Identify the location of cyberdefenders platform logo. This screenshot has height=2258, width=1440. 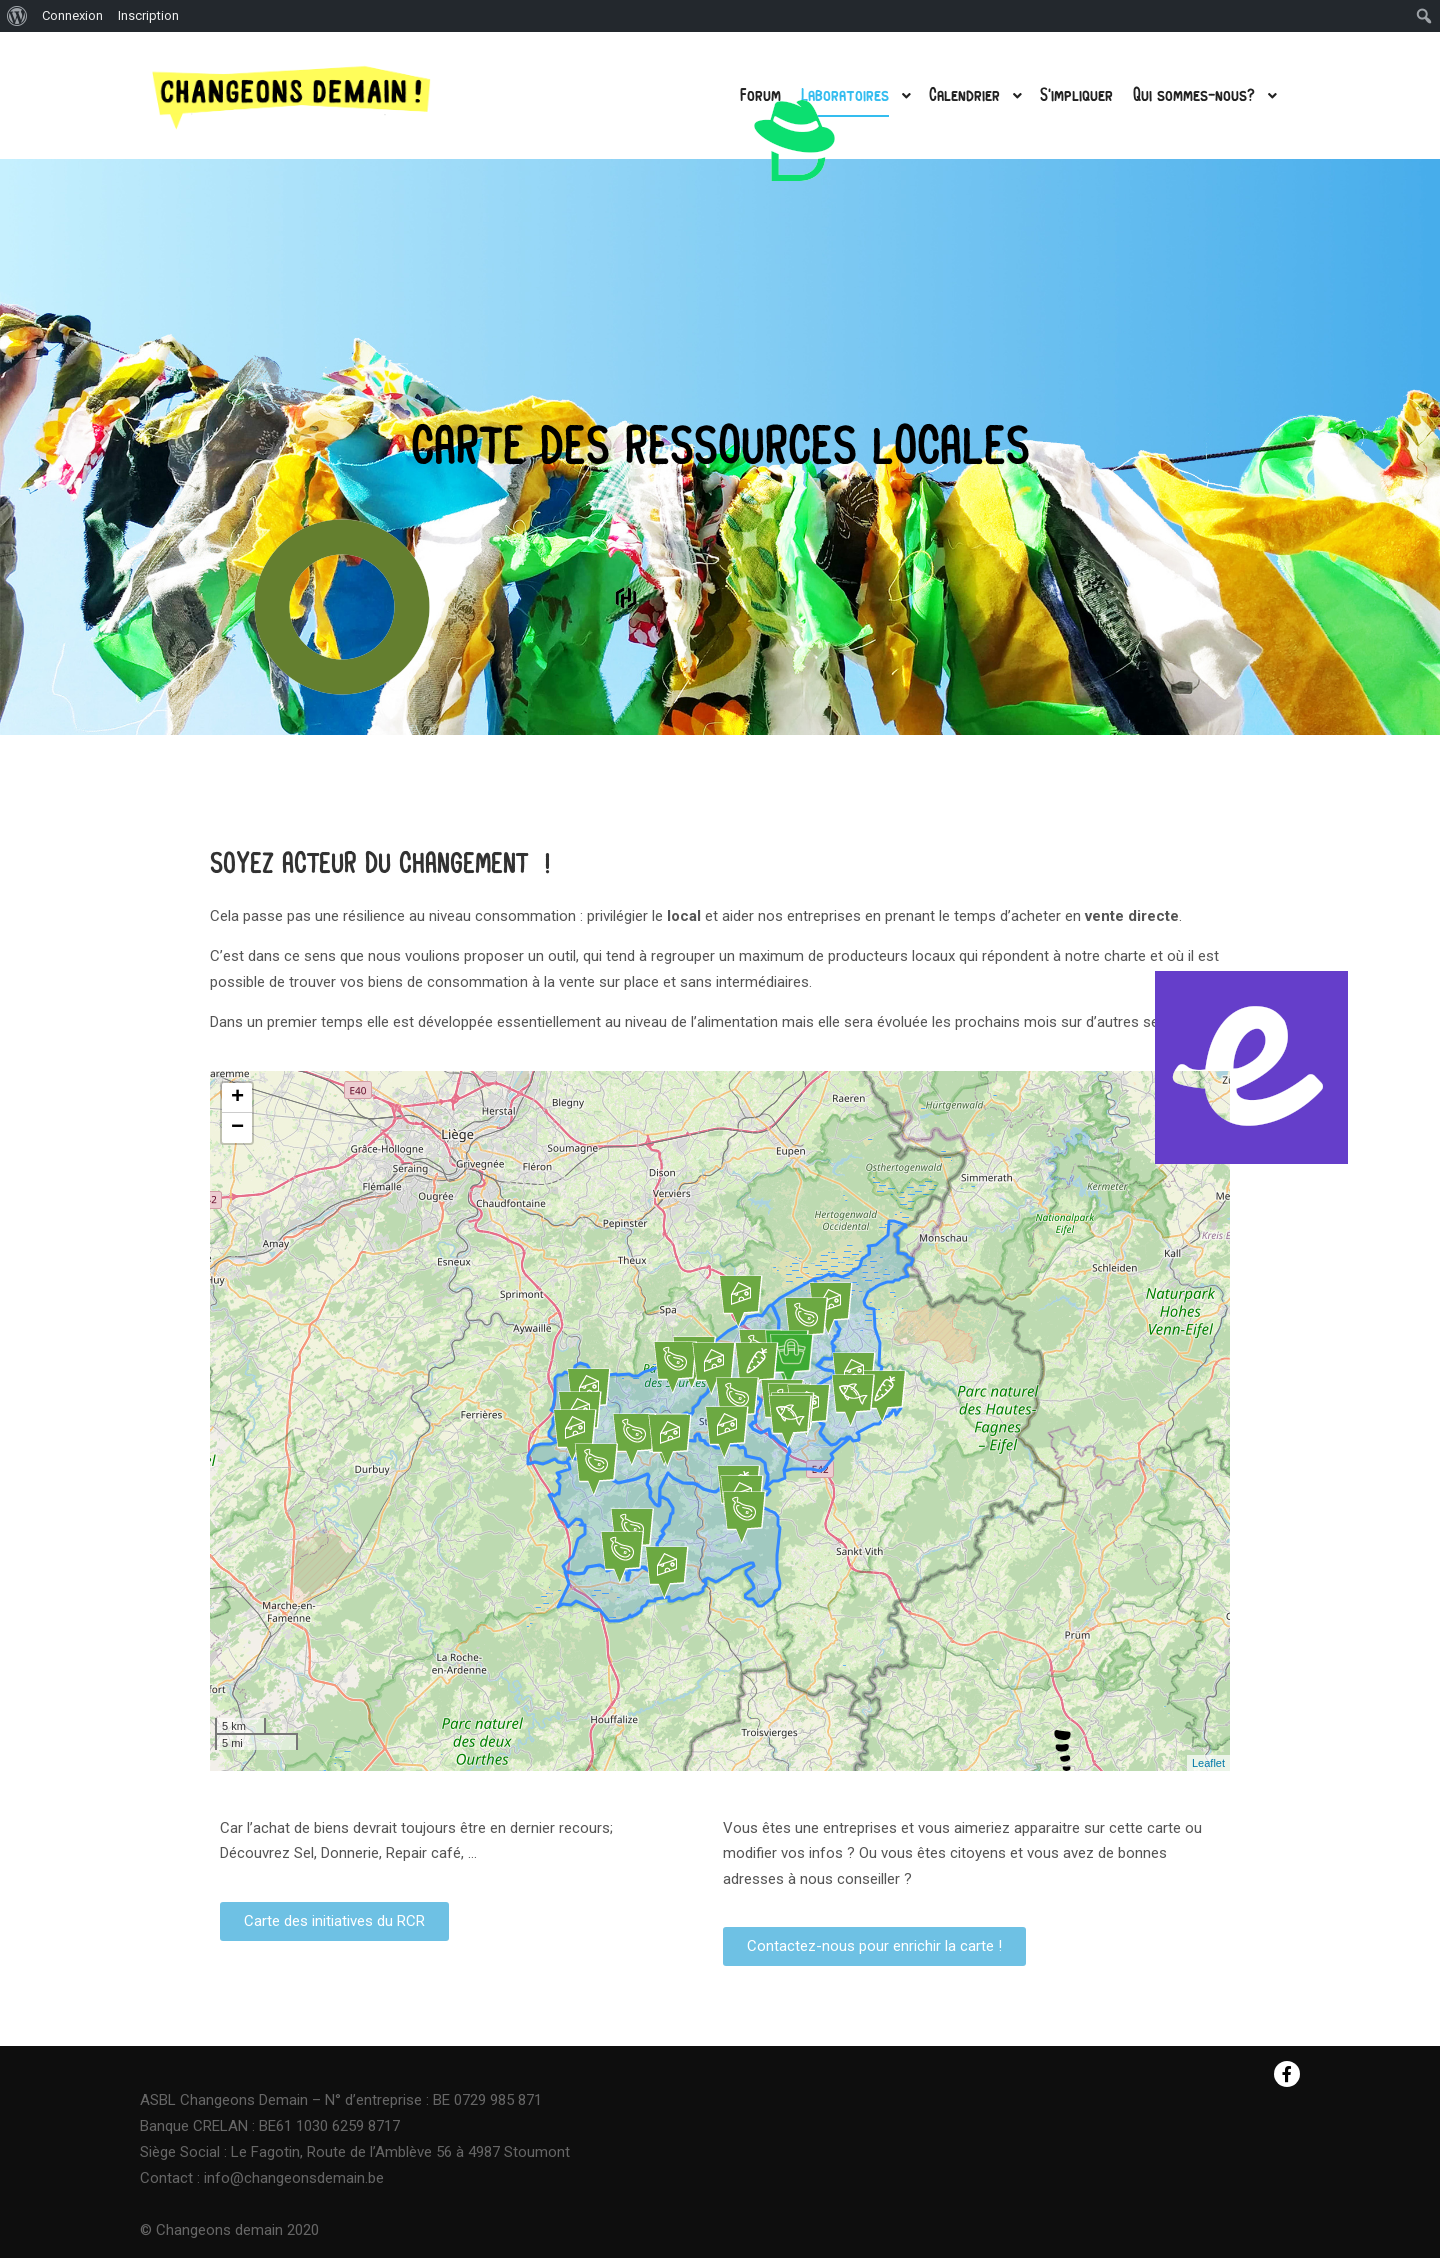
(794, 140).